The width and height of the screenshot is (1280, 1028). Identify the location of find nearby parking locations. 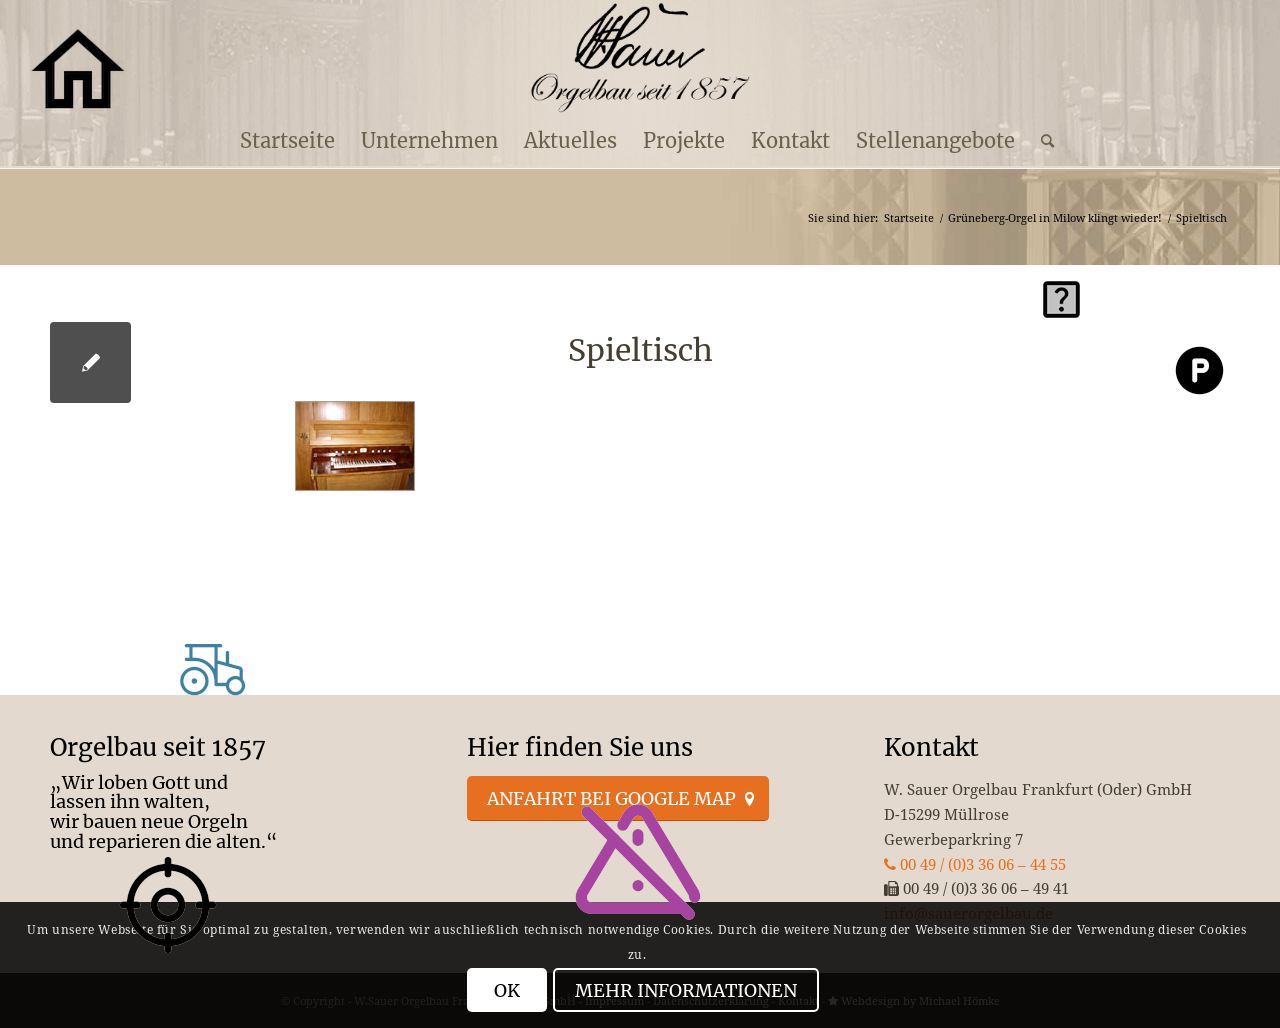
(1199, 370).